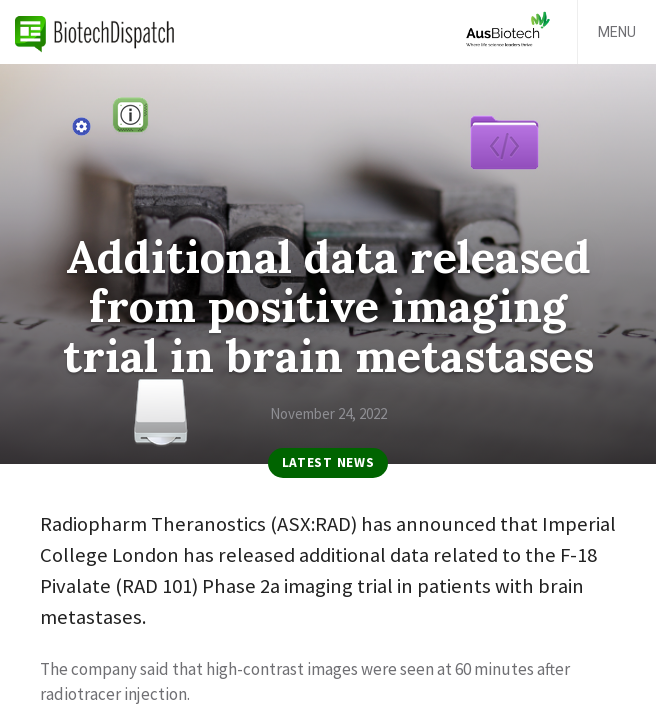 This screenshot has width=656, height=720. I want to click on access optical disc drive, so click(159, 413).